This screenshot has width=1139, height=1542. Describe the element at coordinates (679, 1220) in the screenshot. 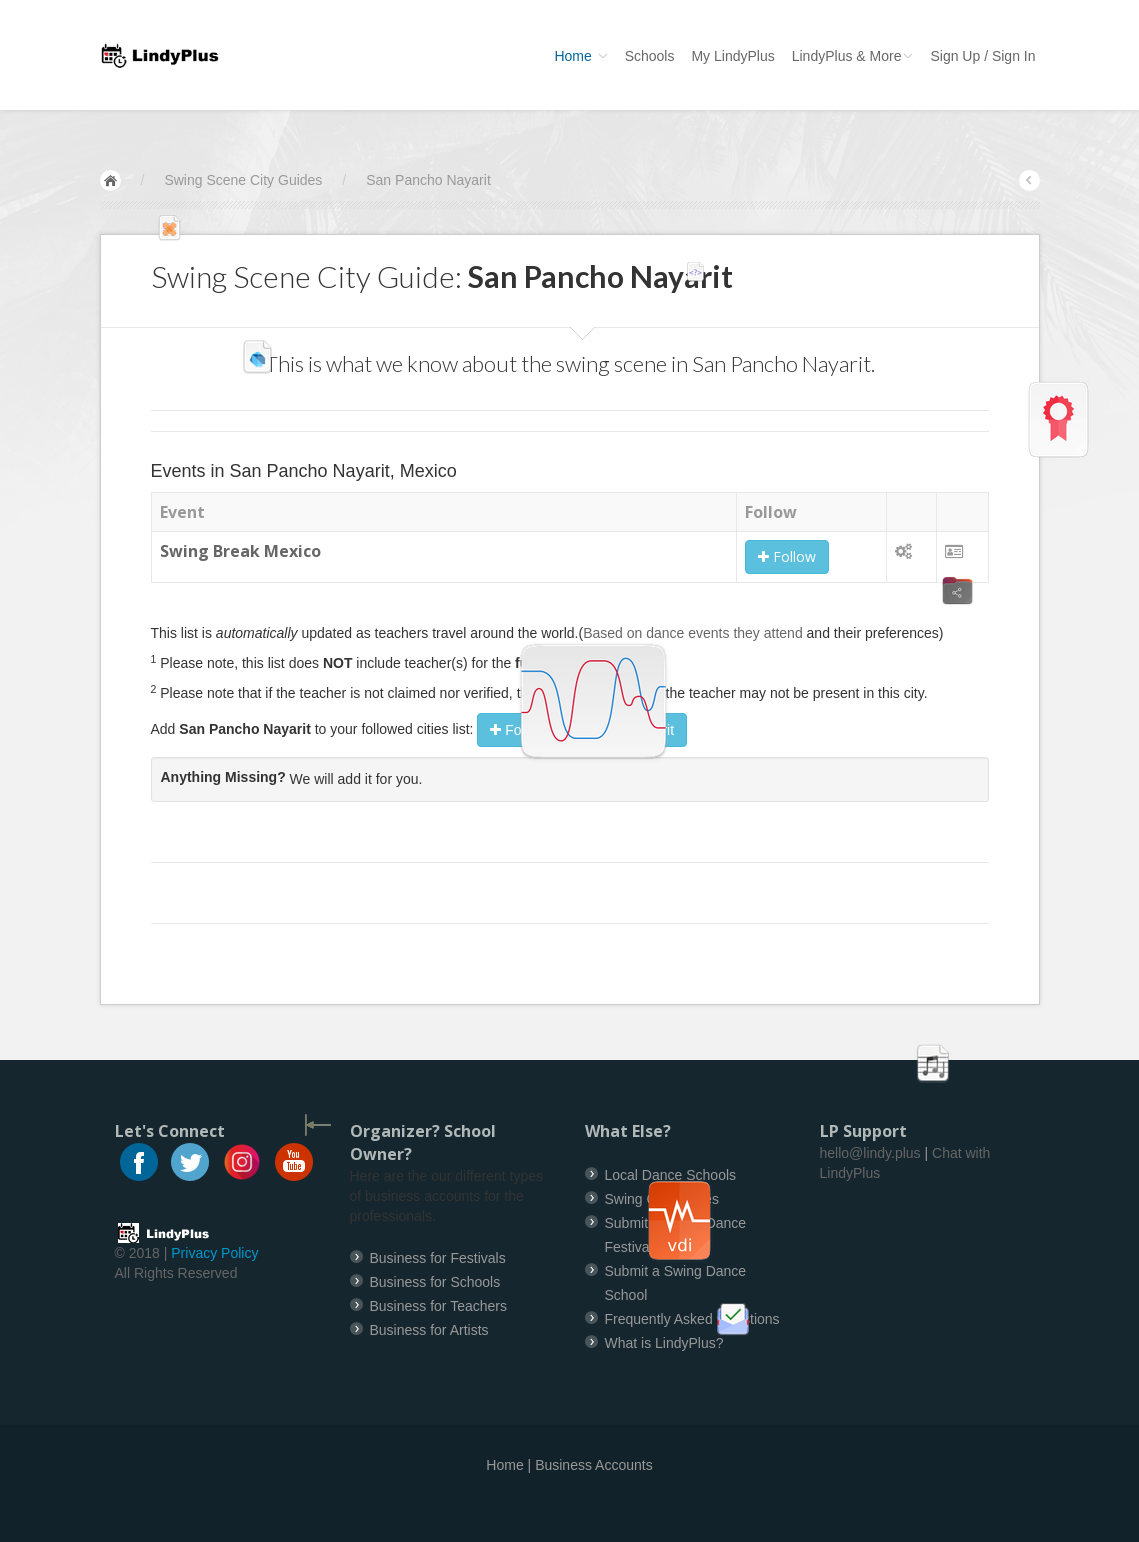

I see `virtualbox virtual disk image file` at that location.